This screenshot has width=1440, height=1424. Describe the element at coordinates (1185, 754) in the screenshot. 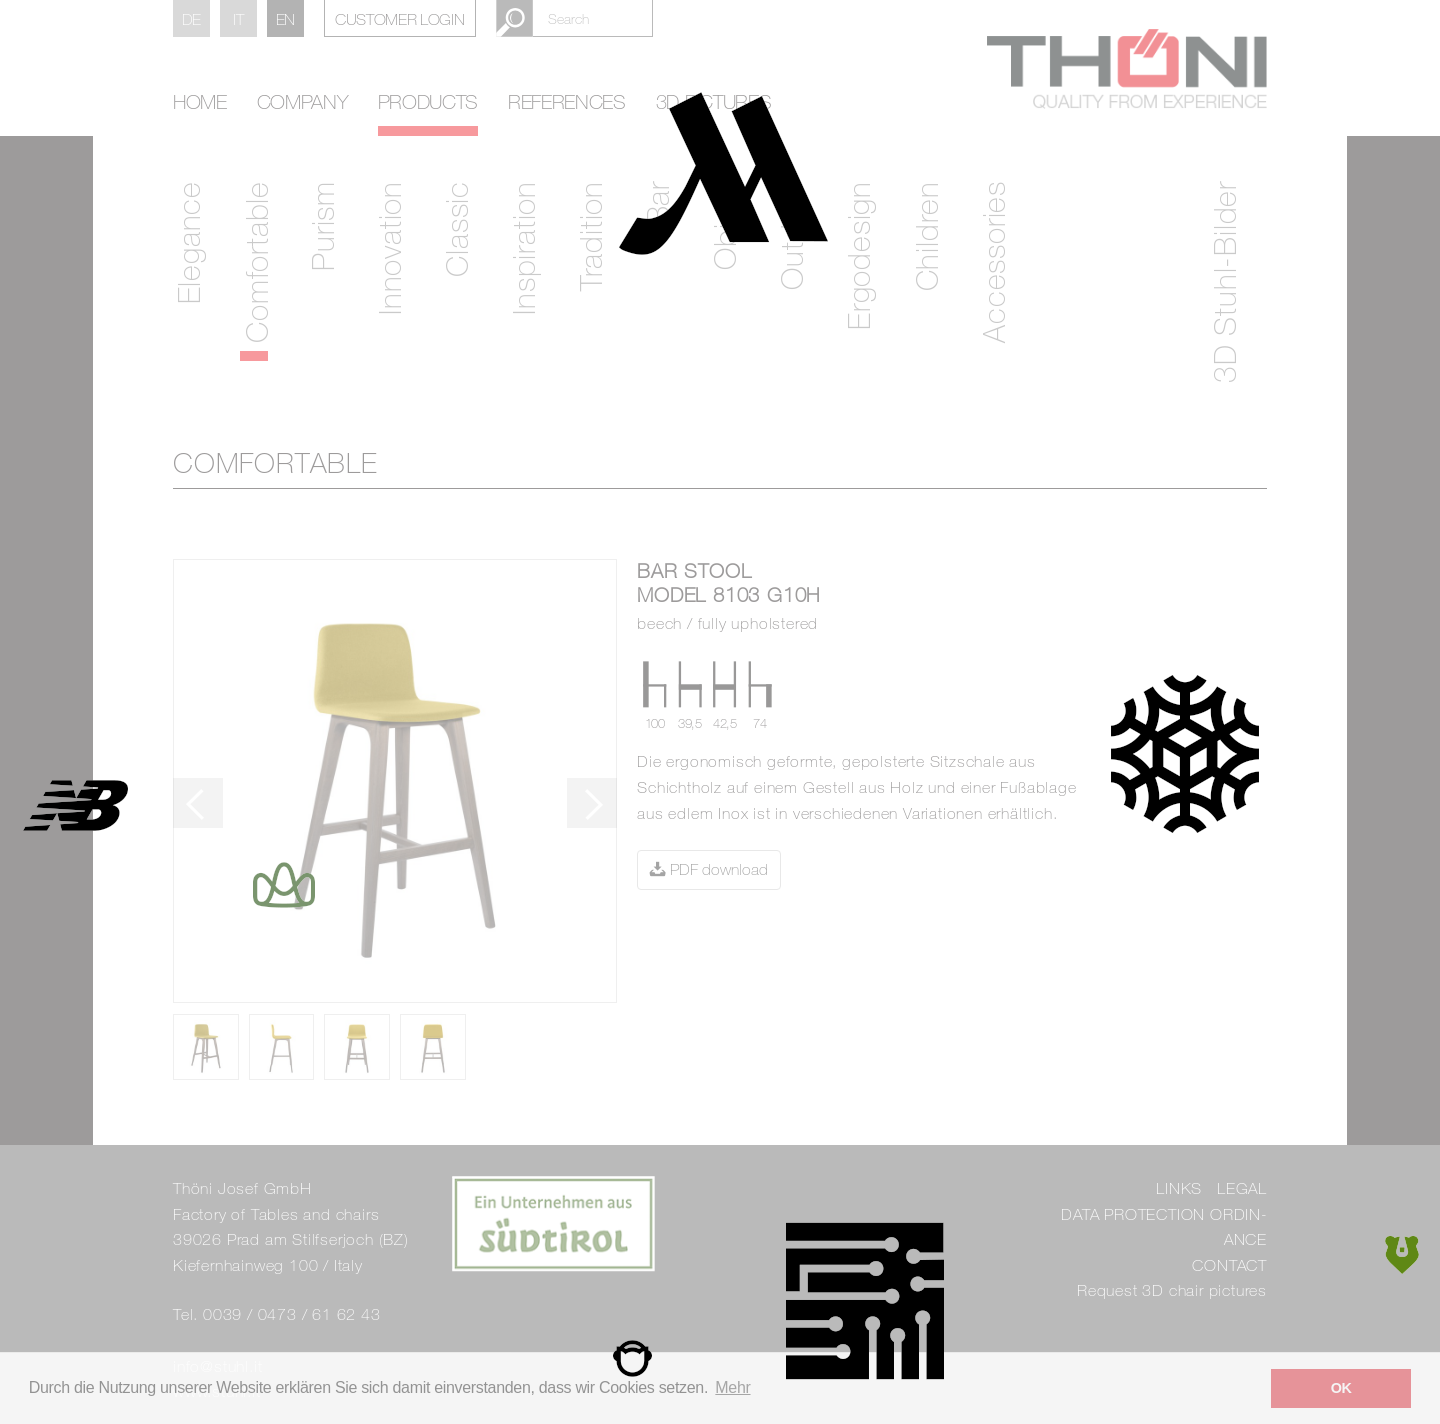

I see `Picard Surgelés brand logo` at that location.